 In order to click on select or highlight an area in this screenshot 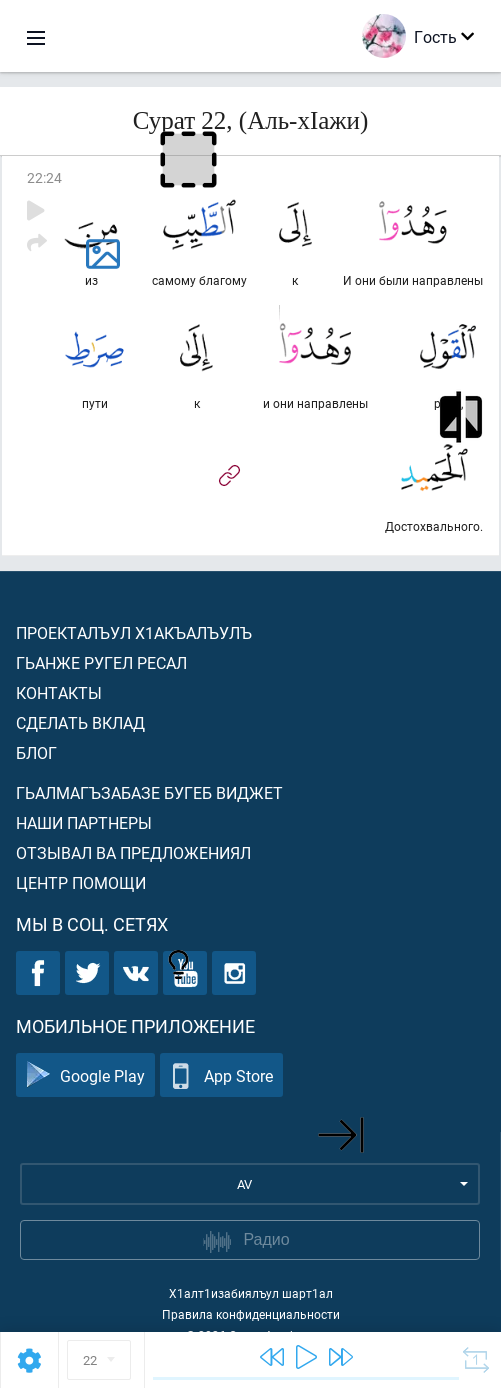, I will do `click(188, 159)`.